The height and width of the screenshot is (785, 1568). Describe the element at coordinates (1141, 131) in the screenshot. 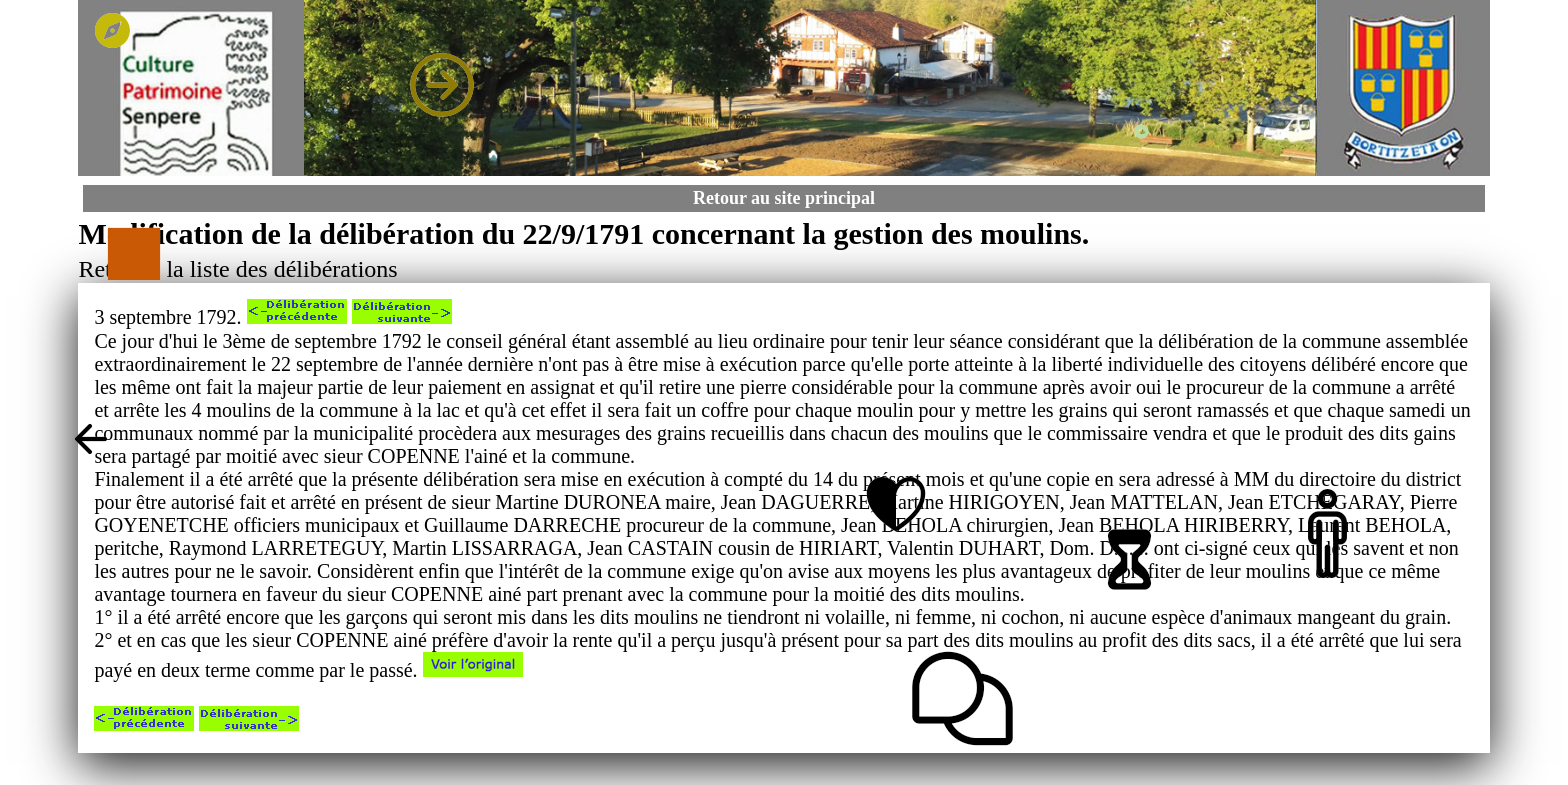

I see `access cloud storage` at that location.